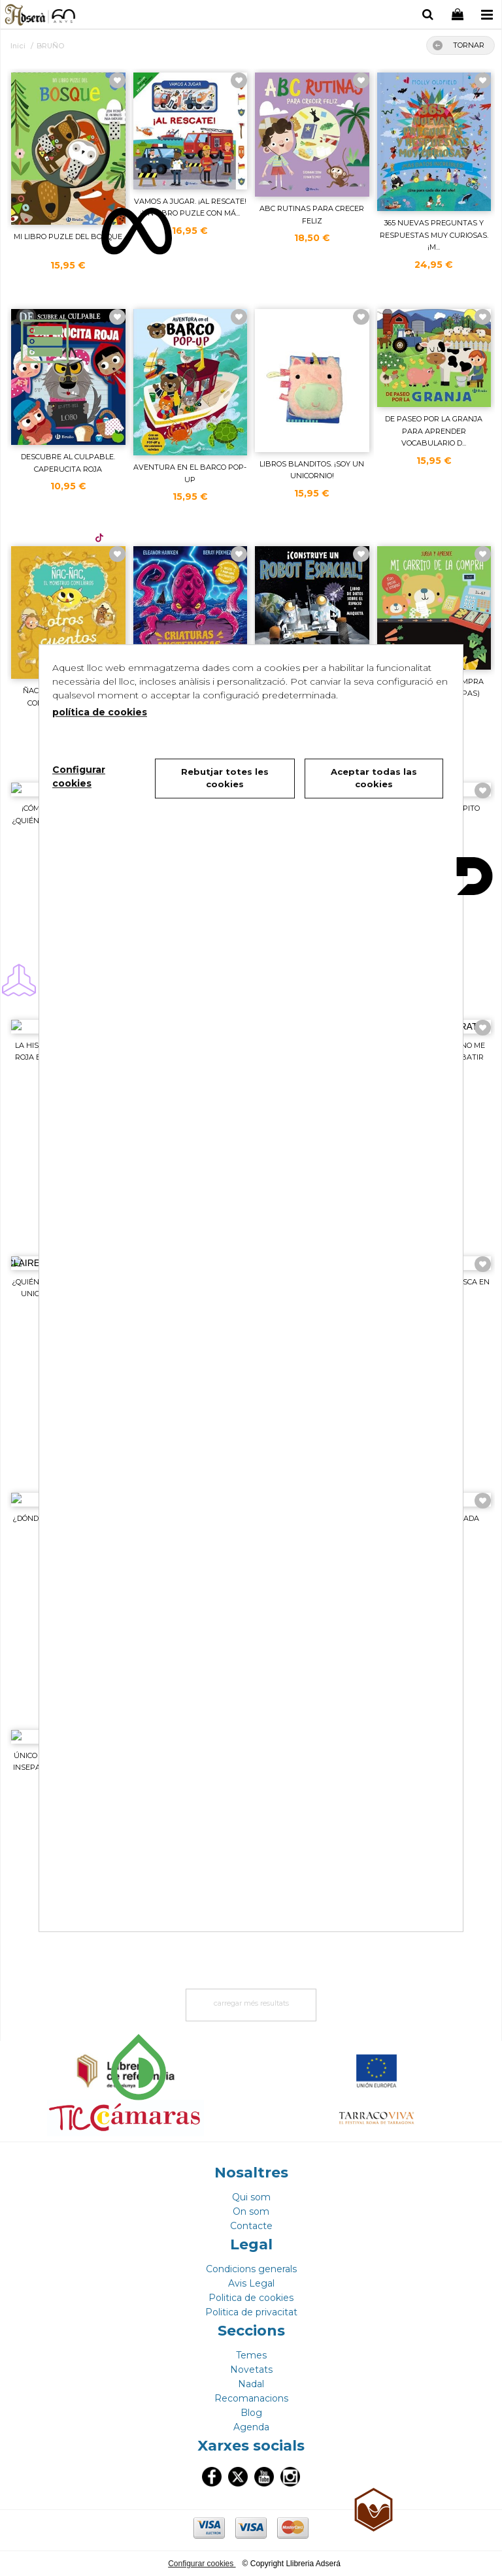  Describe the element at coordinates (475, 876) in the screenshot. I see `deepgram logo` at that location.